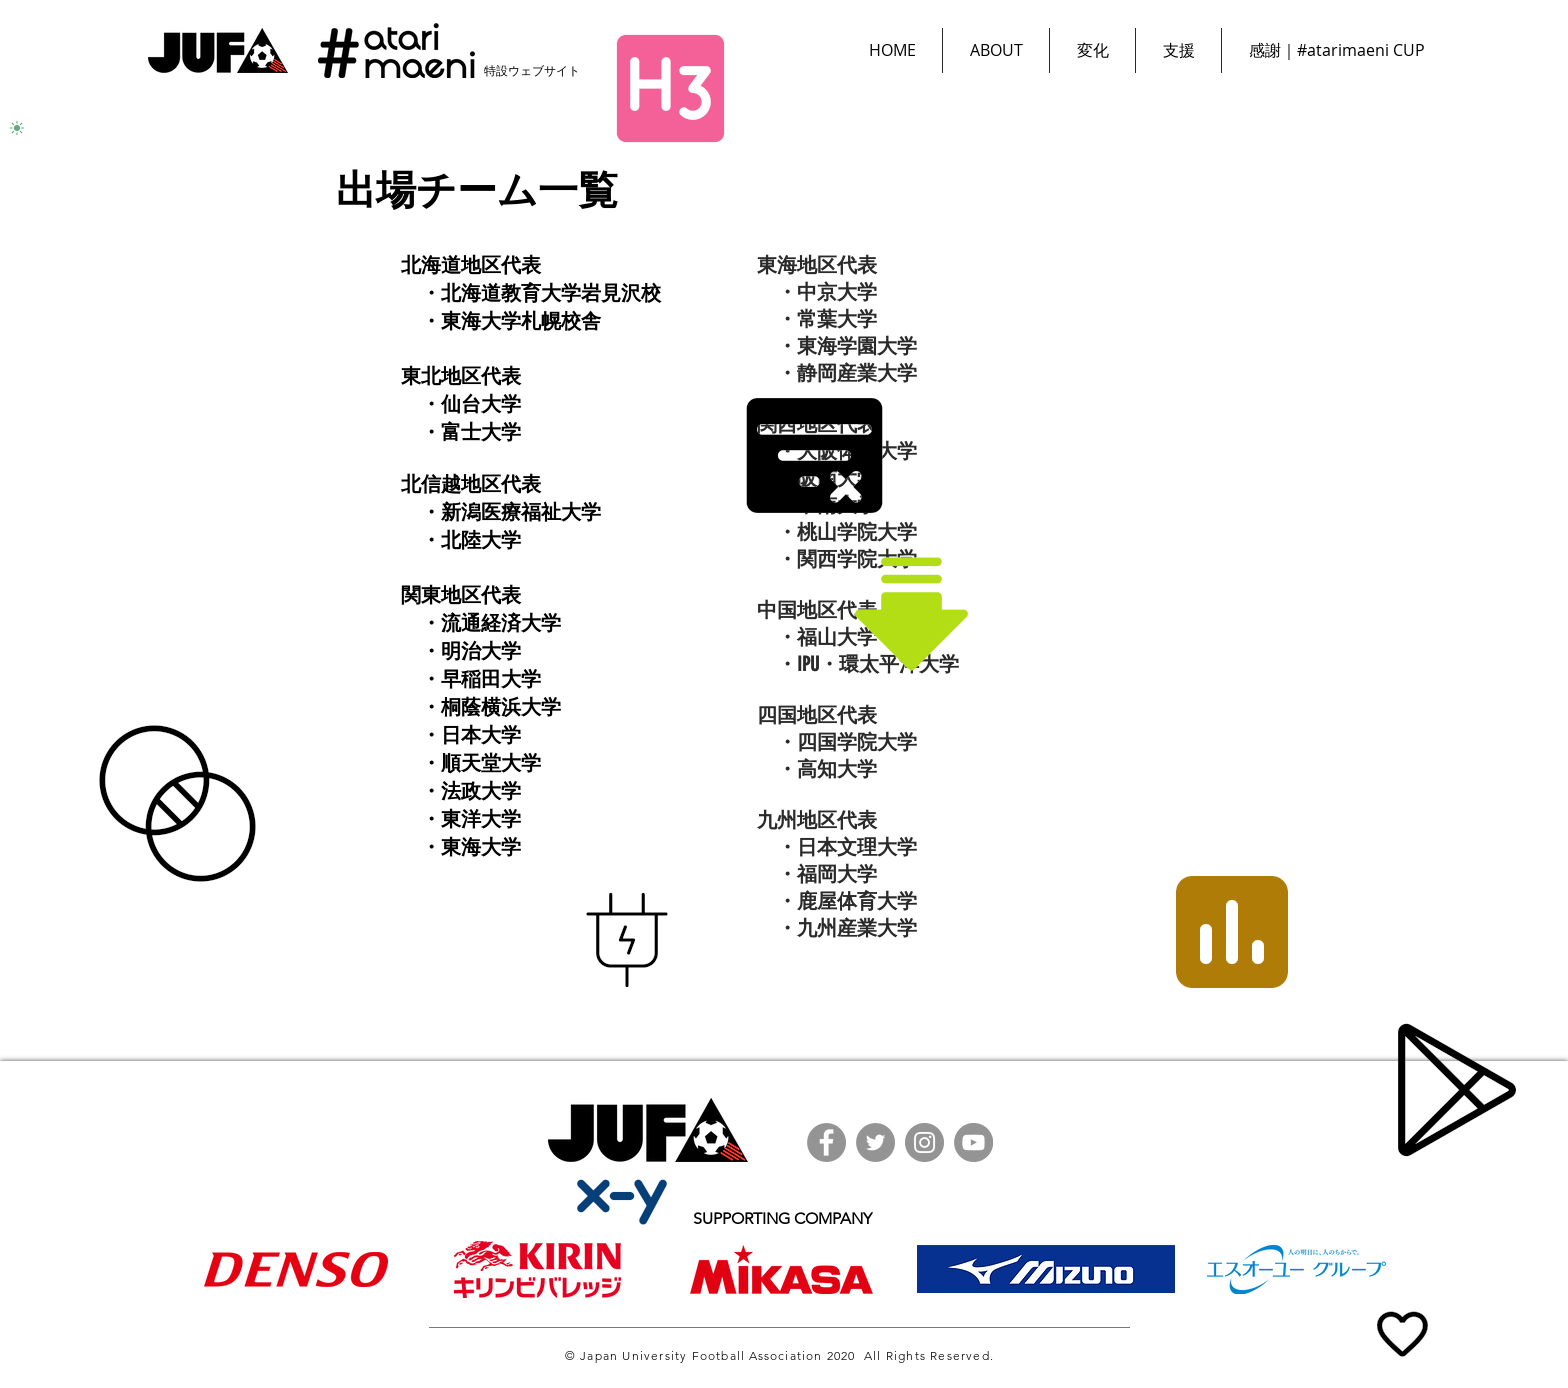 The image size is (1568, 1388). Describe the element at coordinates (177, 803) in the screenshot. I see `apply intersect operation to selected shapes` at that location.